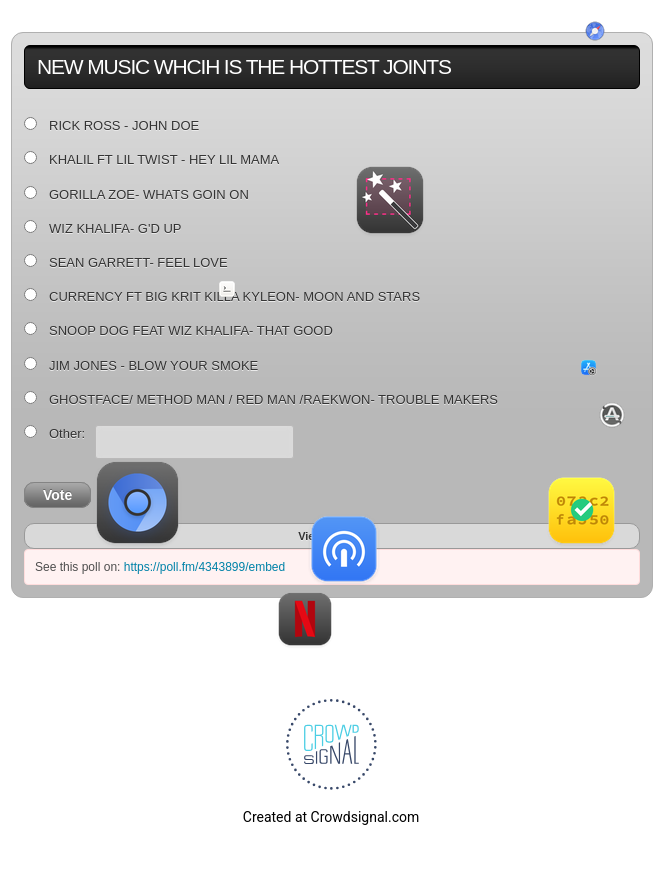  Describe the element at coordinates (595, 31) in the screenshot. I see `open the web browser` at that location.